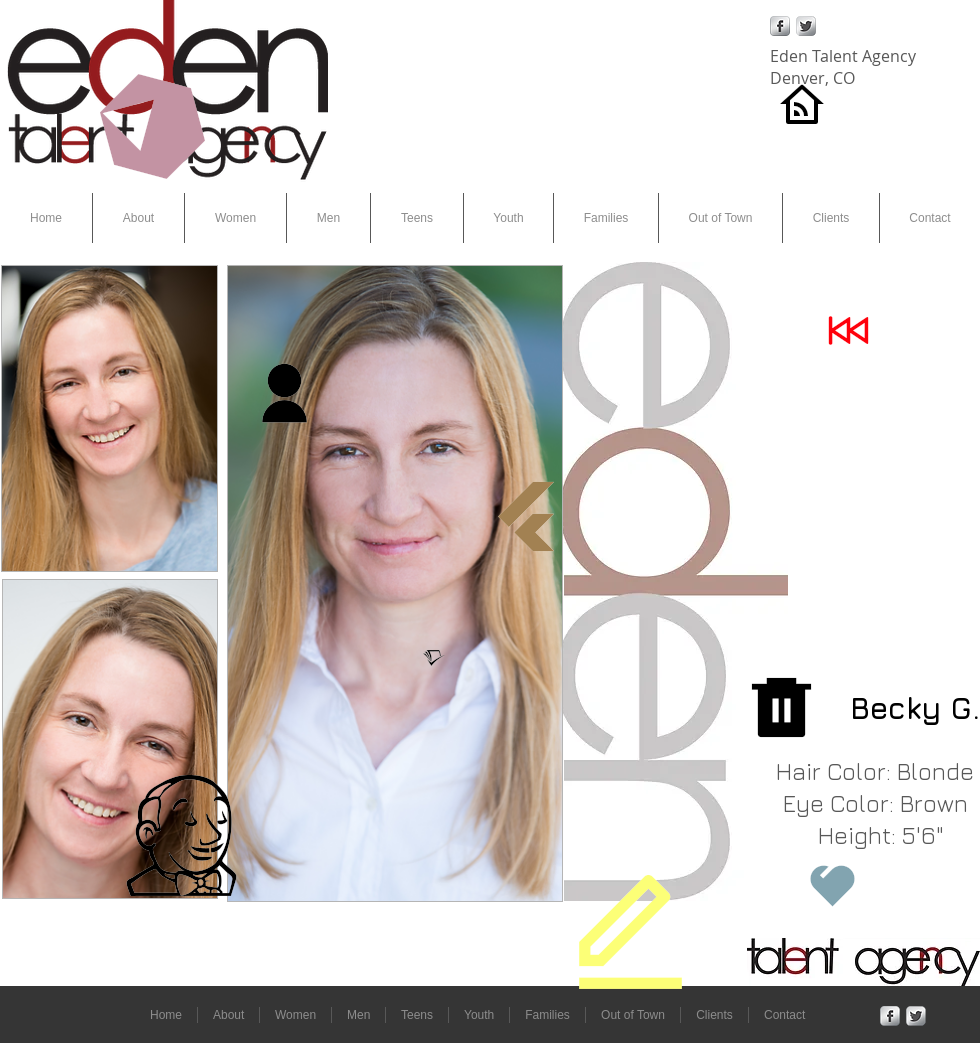 This screenshot has height=1043, width=980. Describe the element at coordinates (527, 516) in the screenshot. I see `Flutter framework logo` at that location.